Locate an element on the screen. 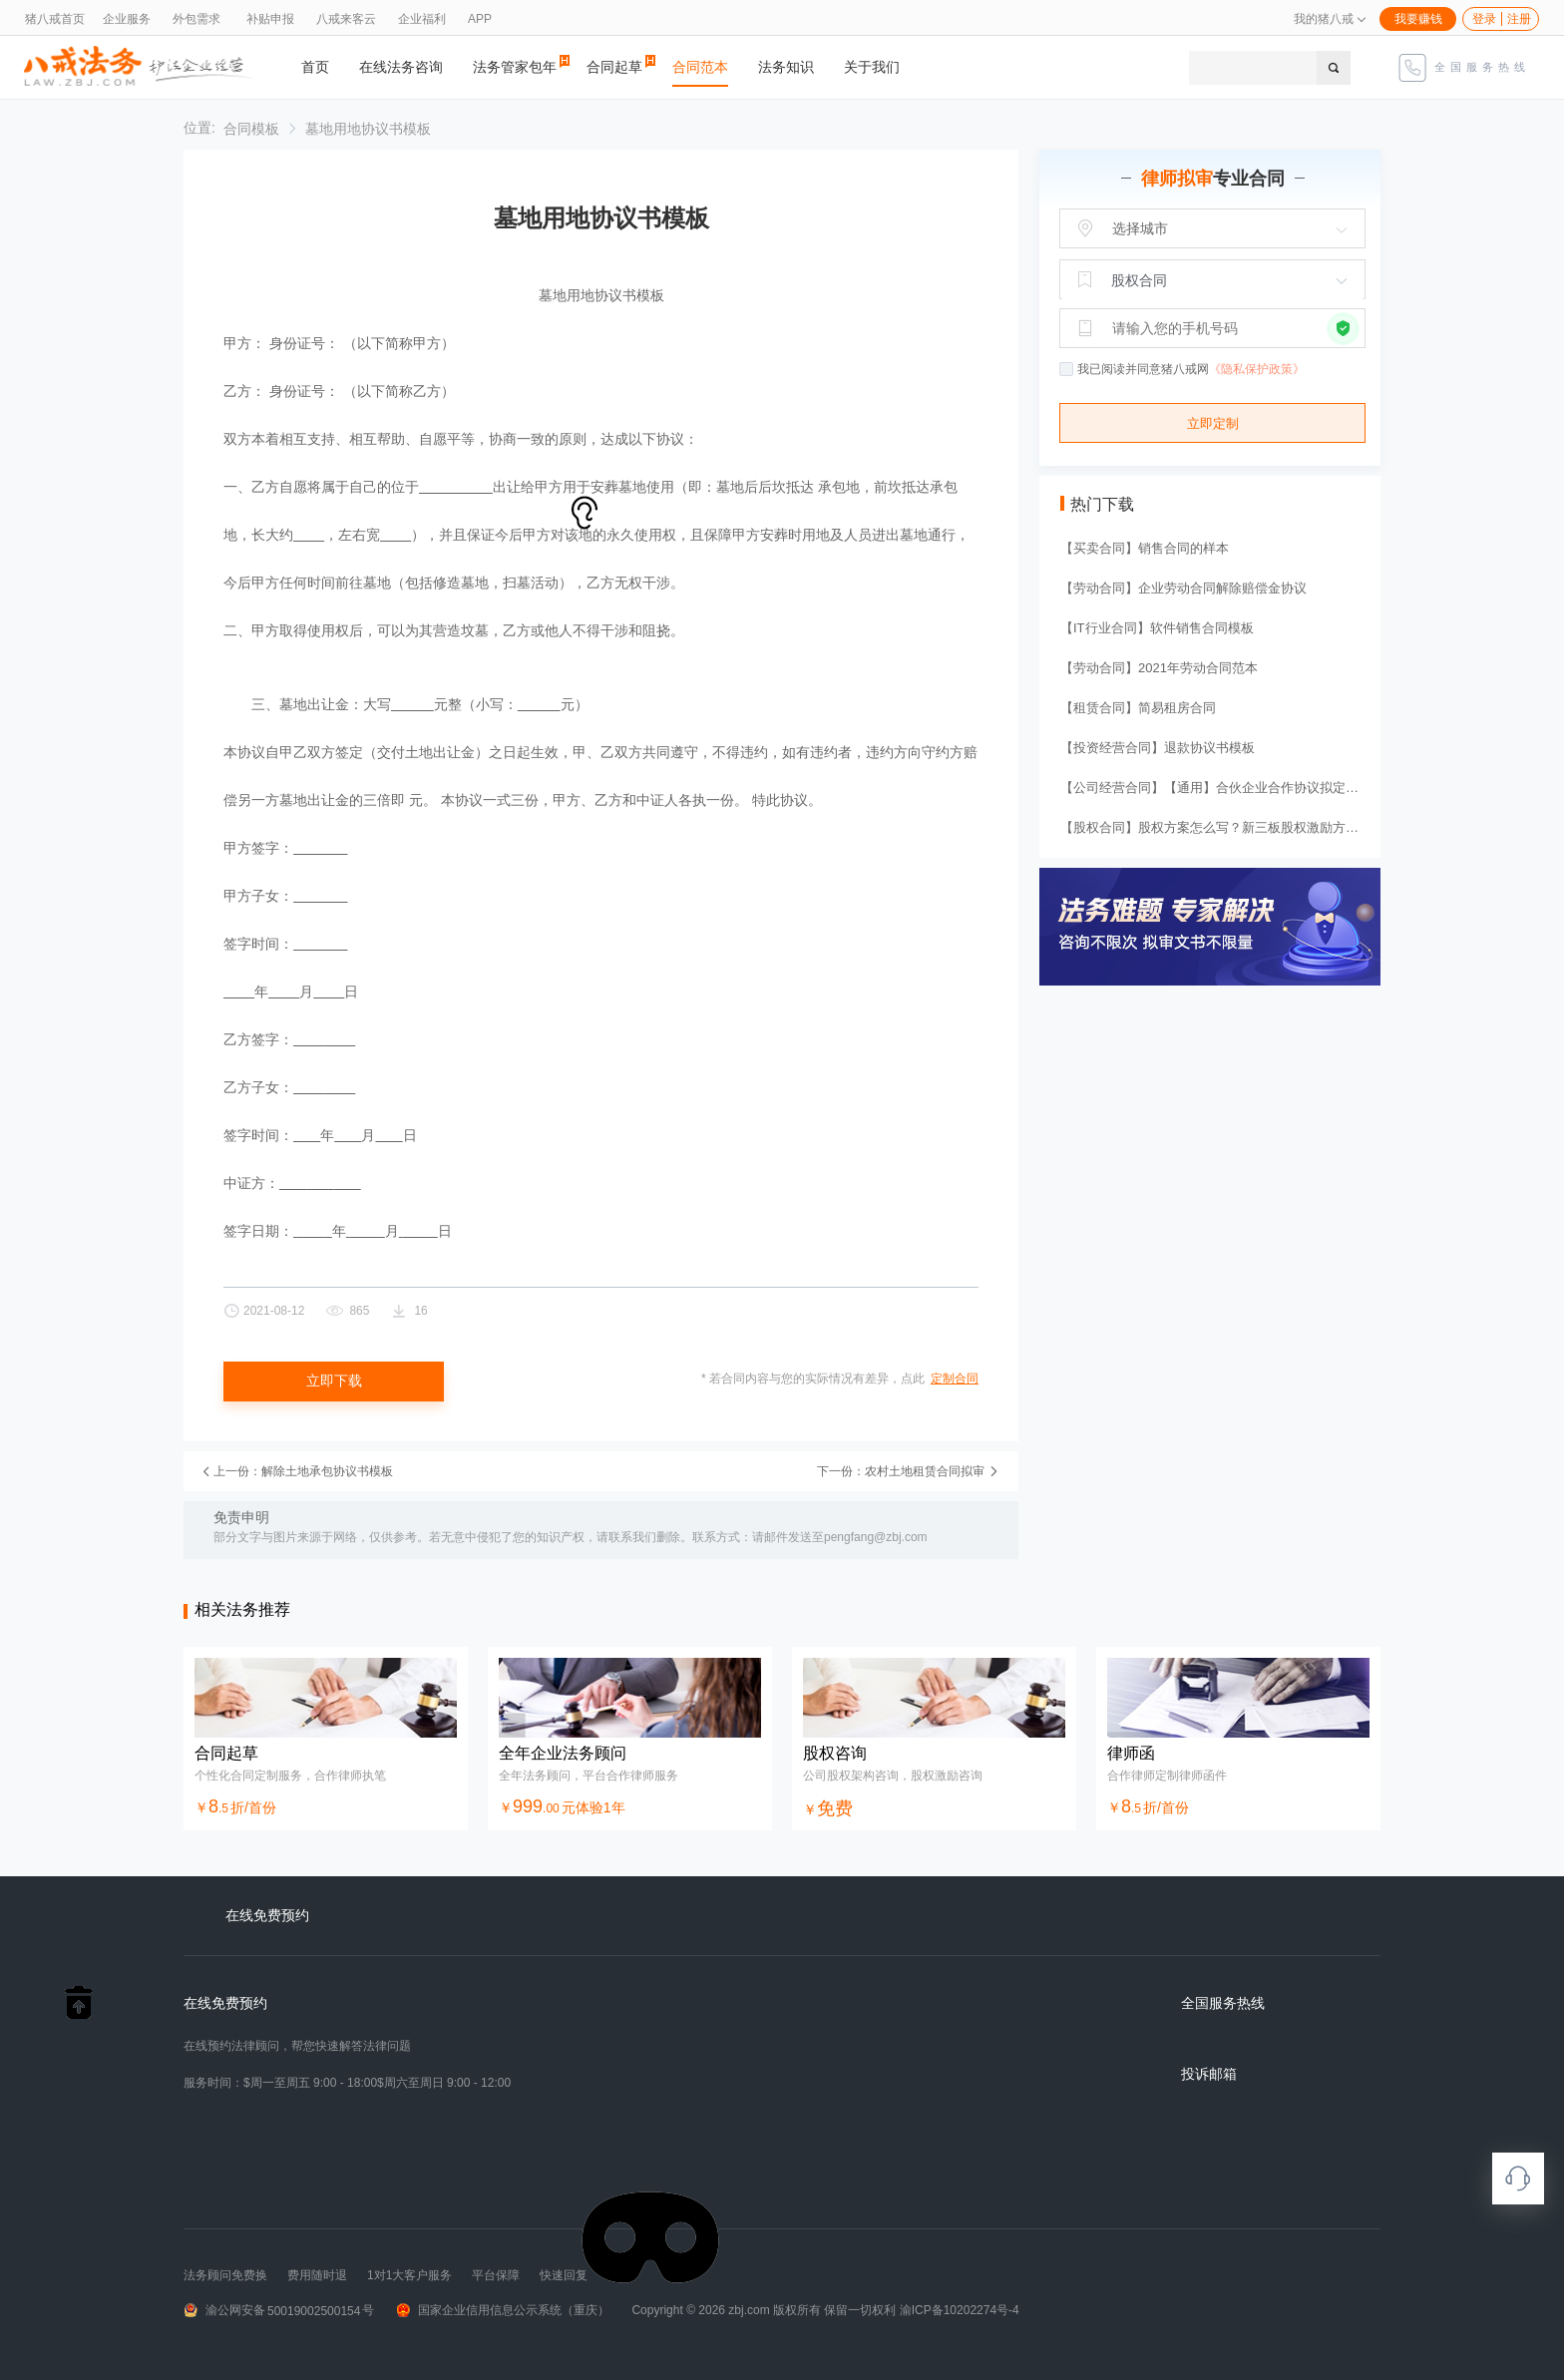 The image size is (1564, 2380). enable incognito or private browsing mode is located at coordinates (650, 2237).